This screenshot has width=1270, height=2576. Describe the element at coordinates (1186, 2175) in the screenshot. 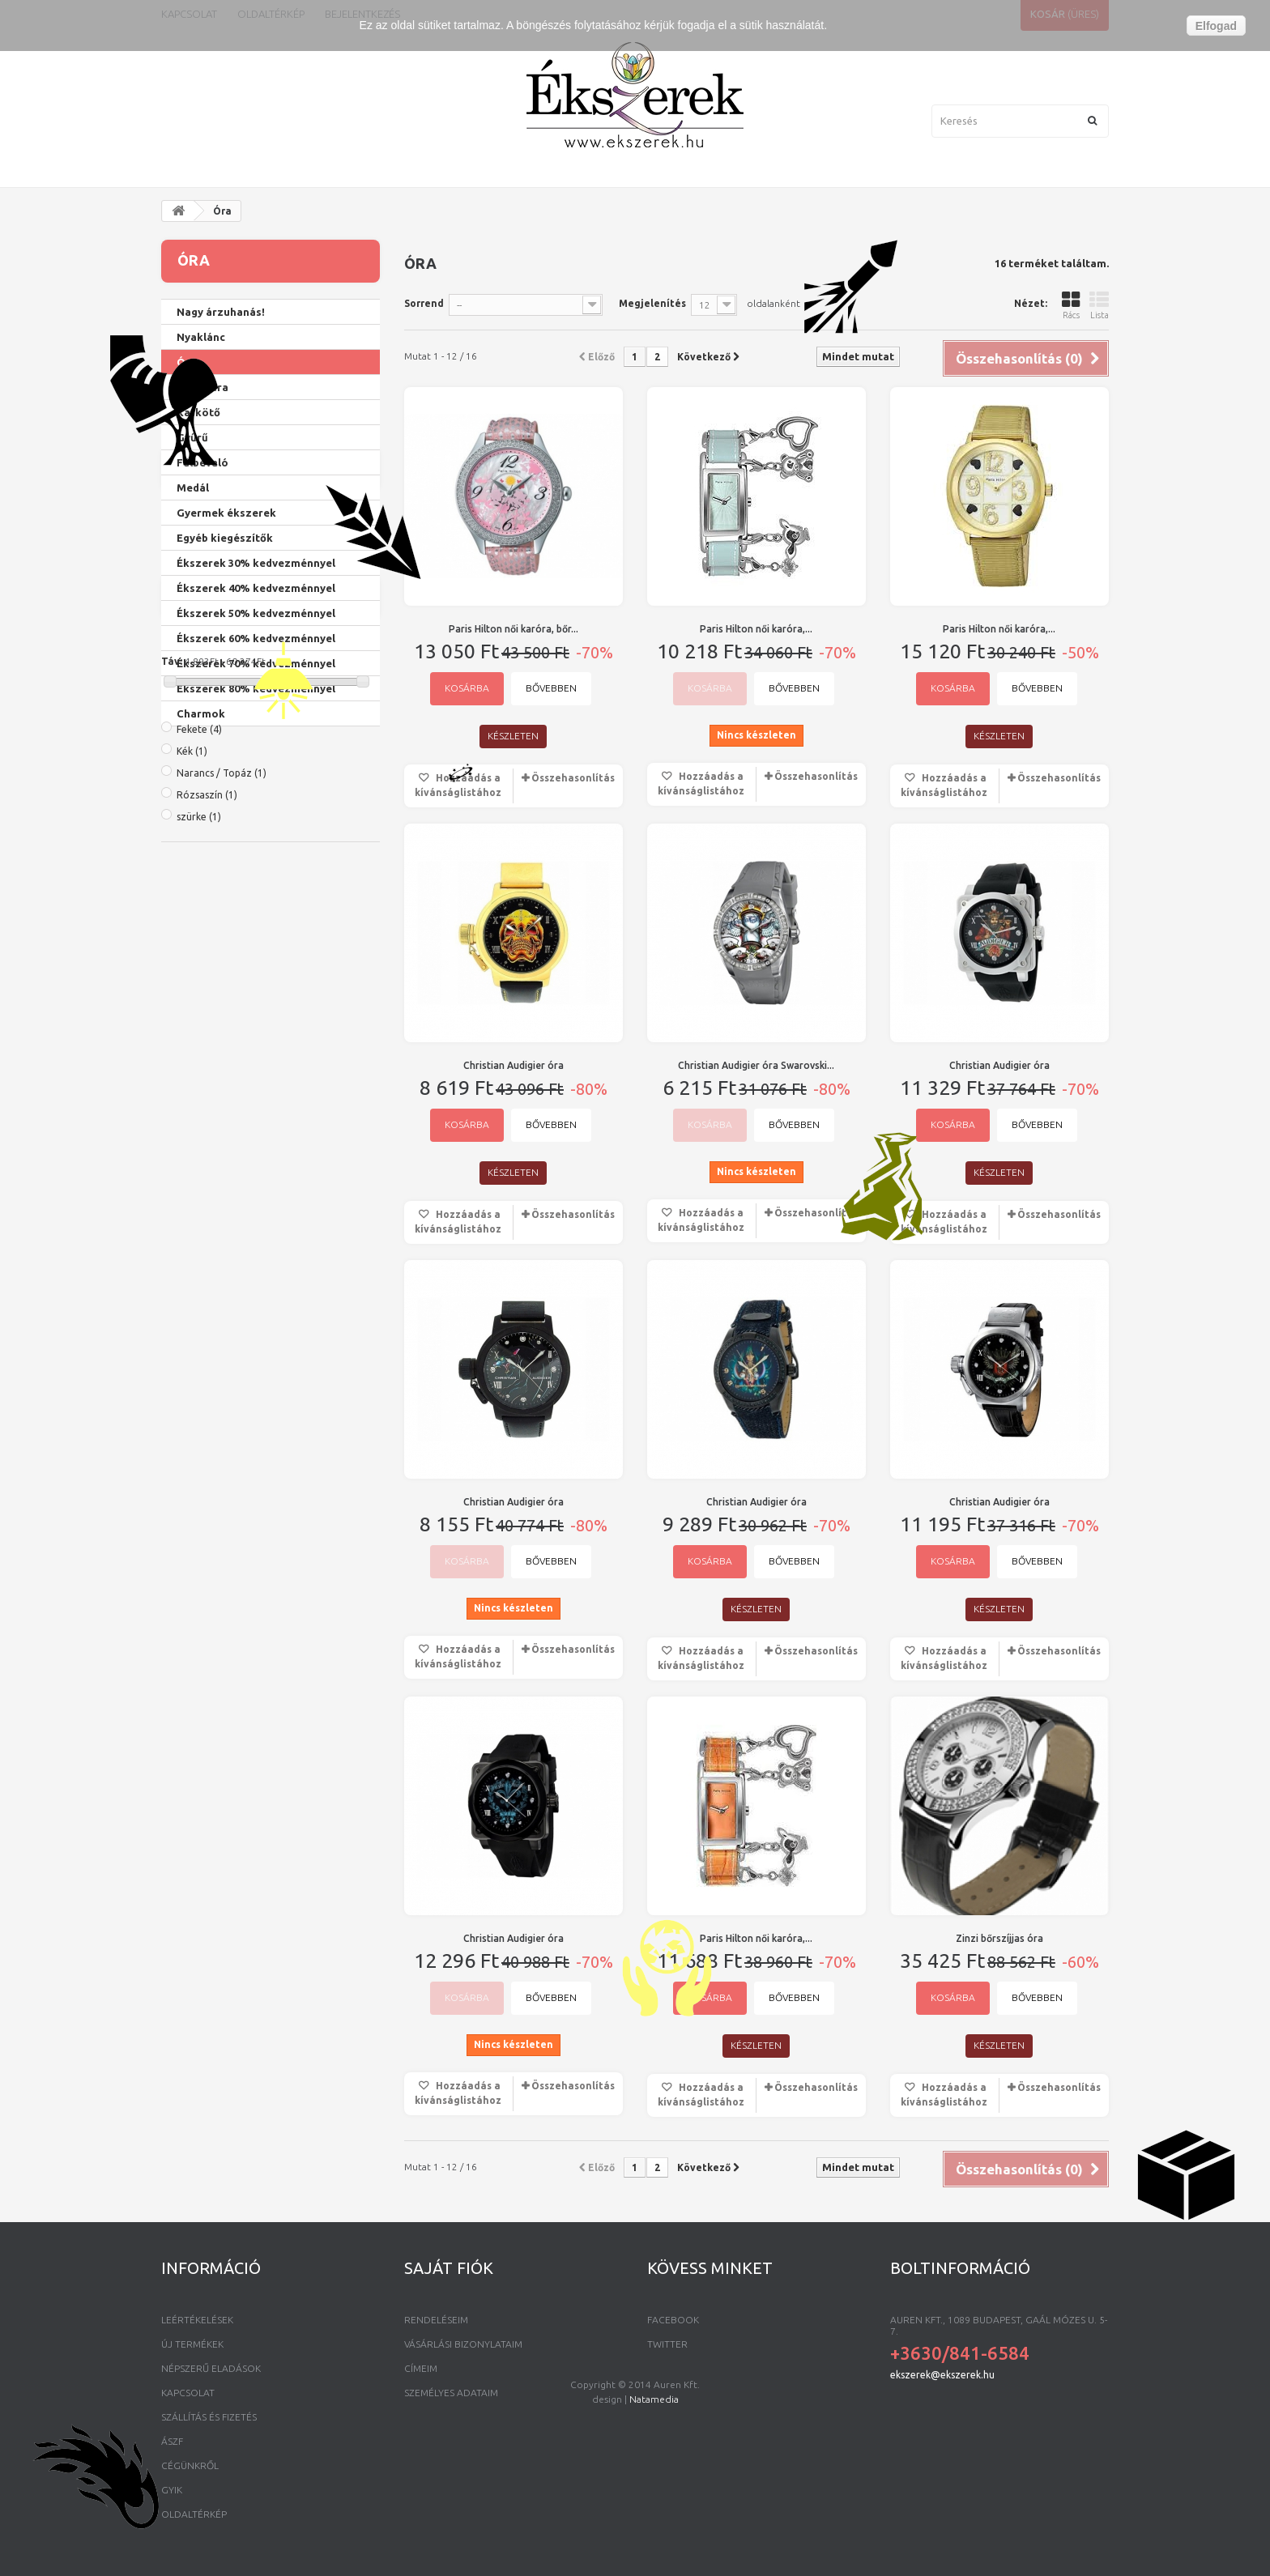

I see `view package or shipment status` at that location.